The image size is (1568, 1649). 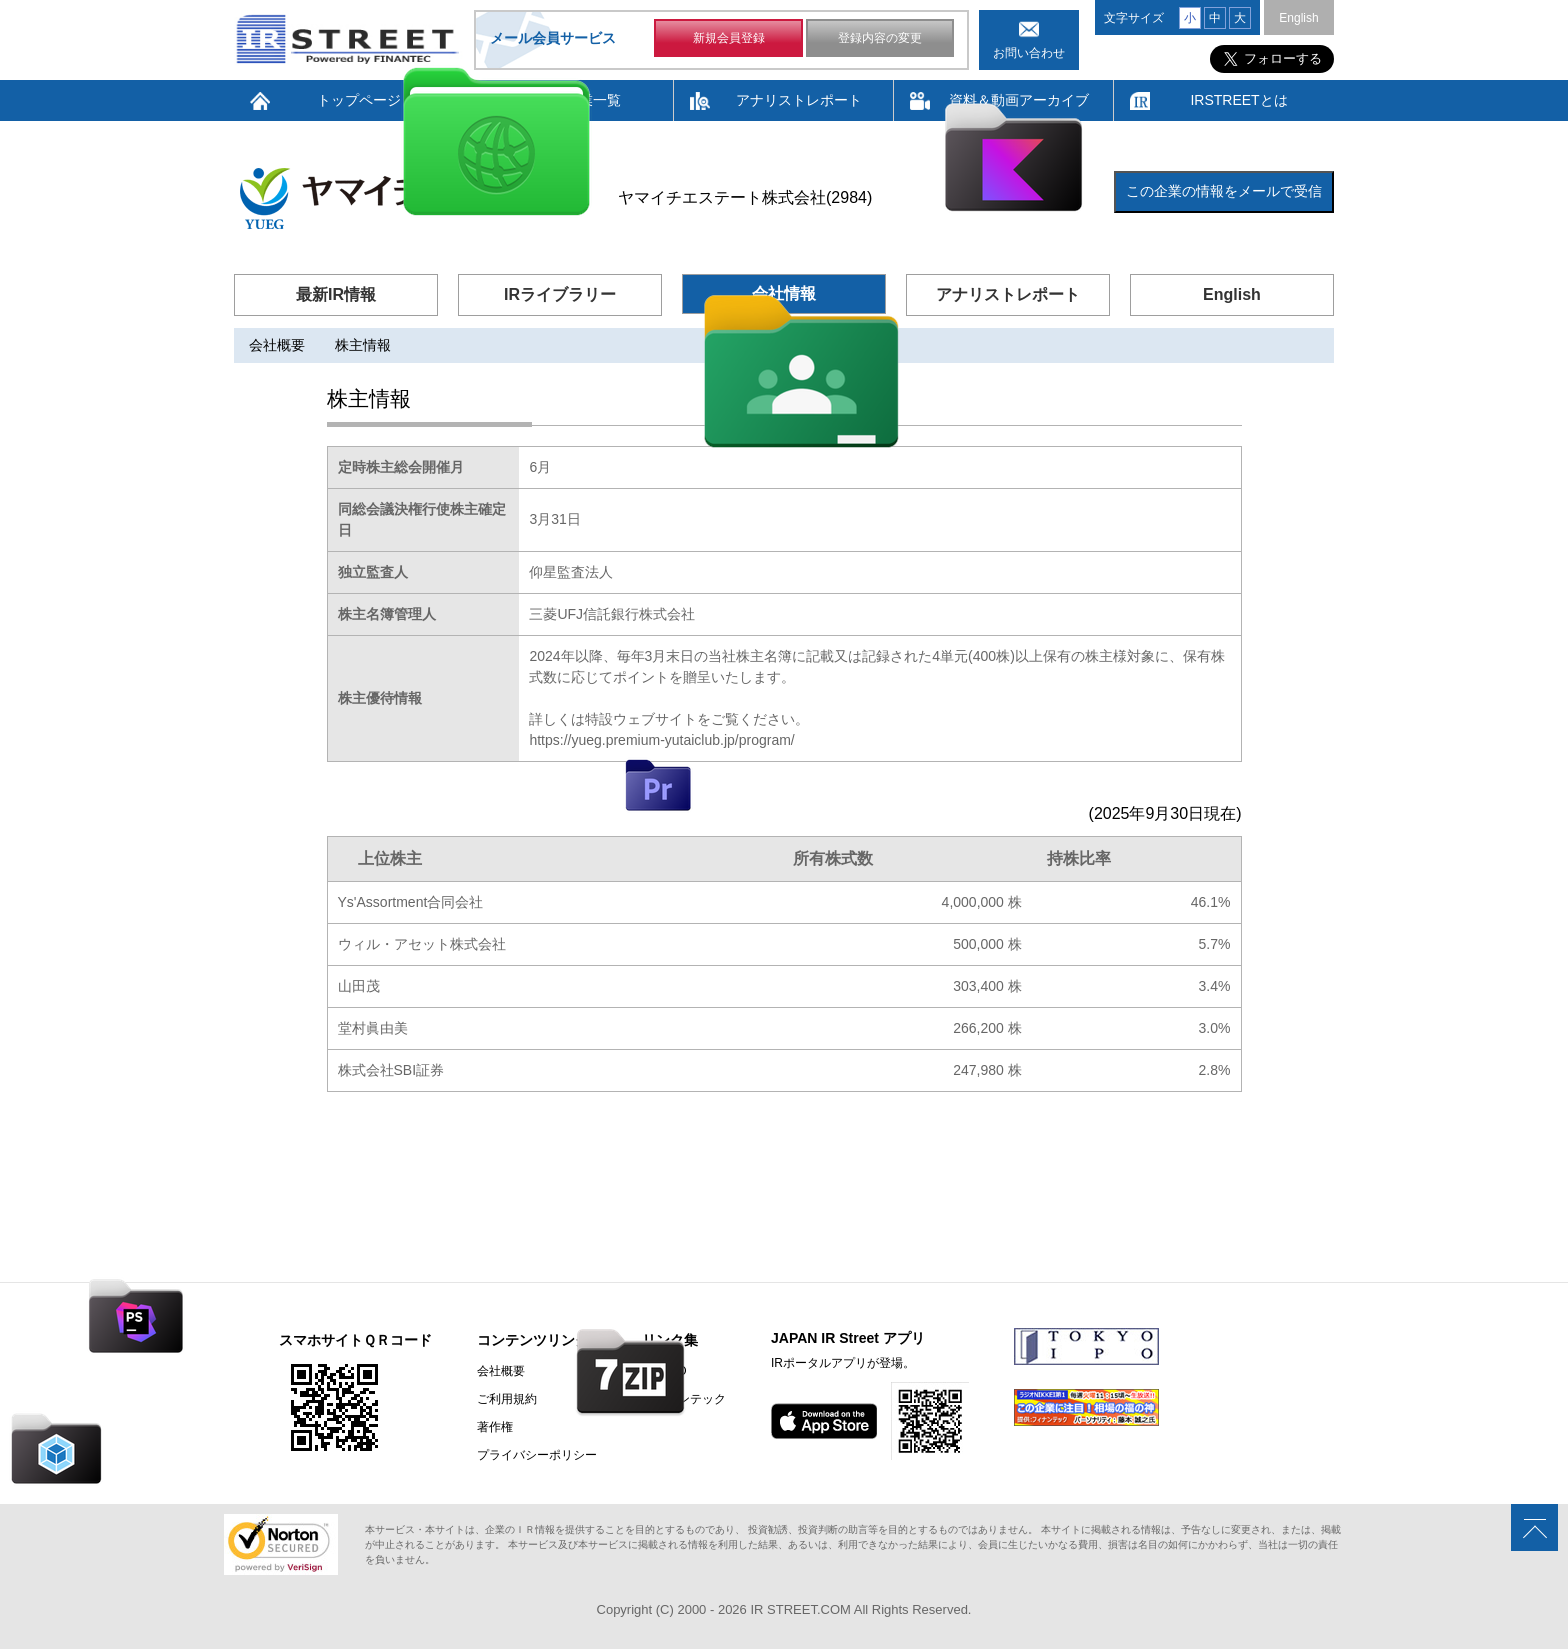 What do you see at coordinates (800, 376) in the screenshot?
I see `open google classroom files folder` at bounding box center [800, 376].